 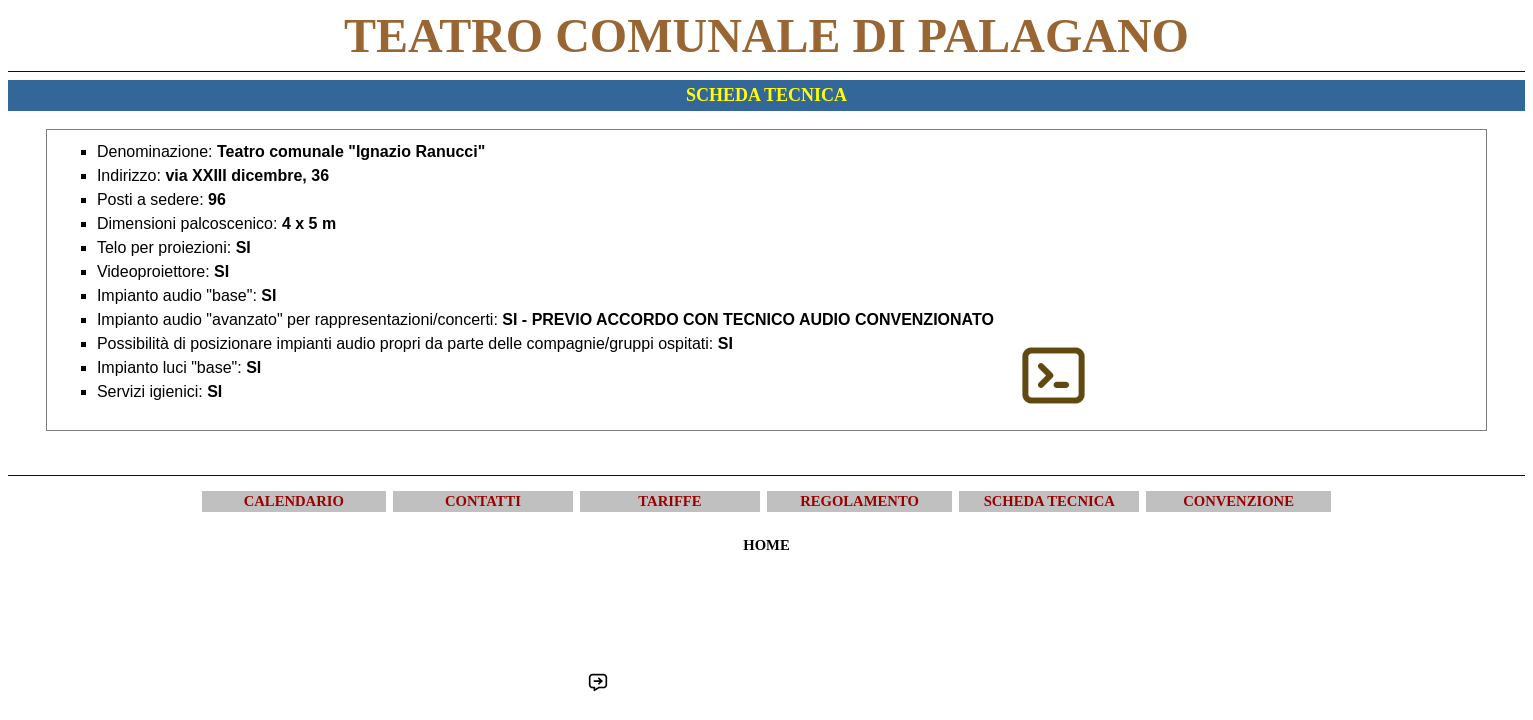 I want to click on forward a message to another recipient, so click(x=598, y=682).